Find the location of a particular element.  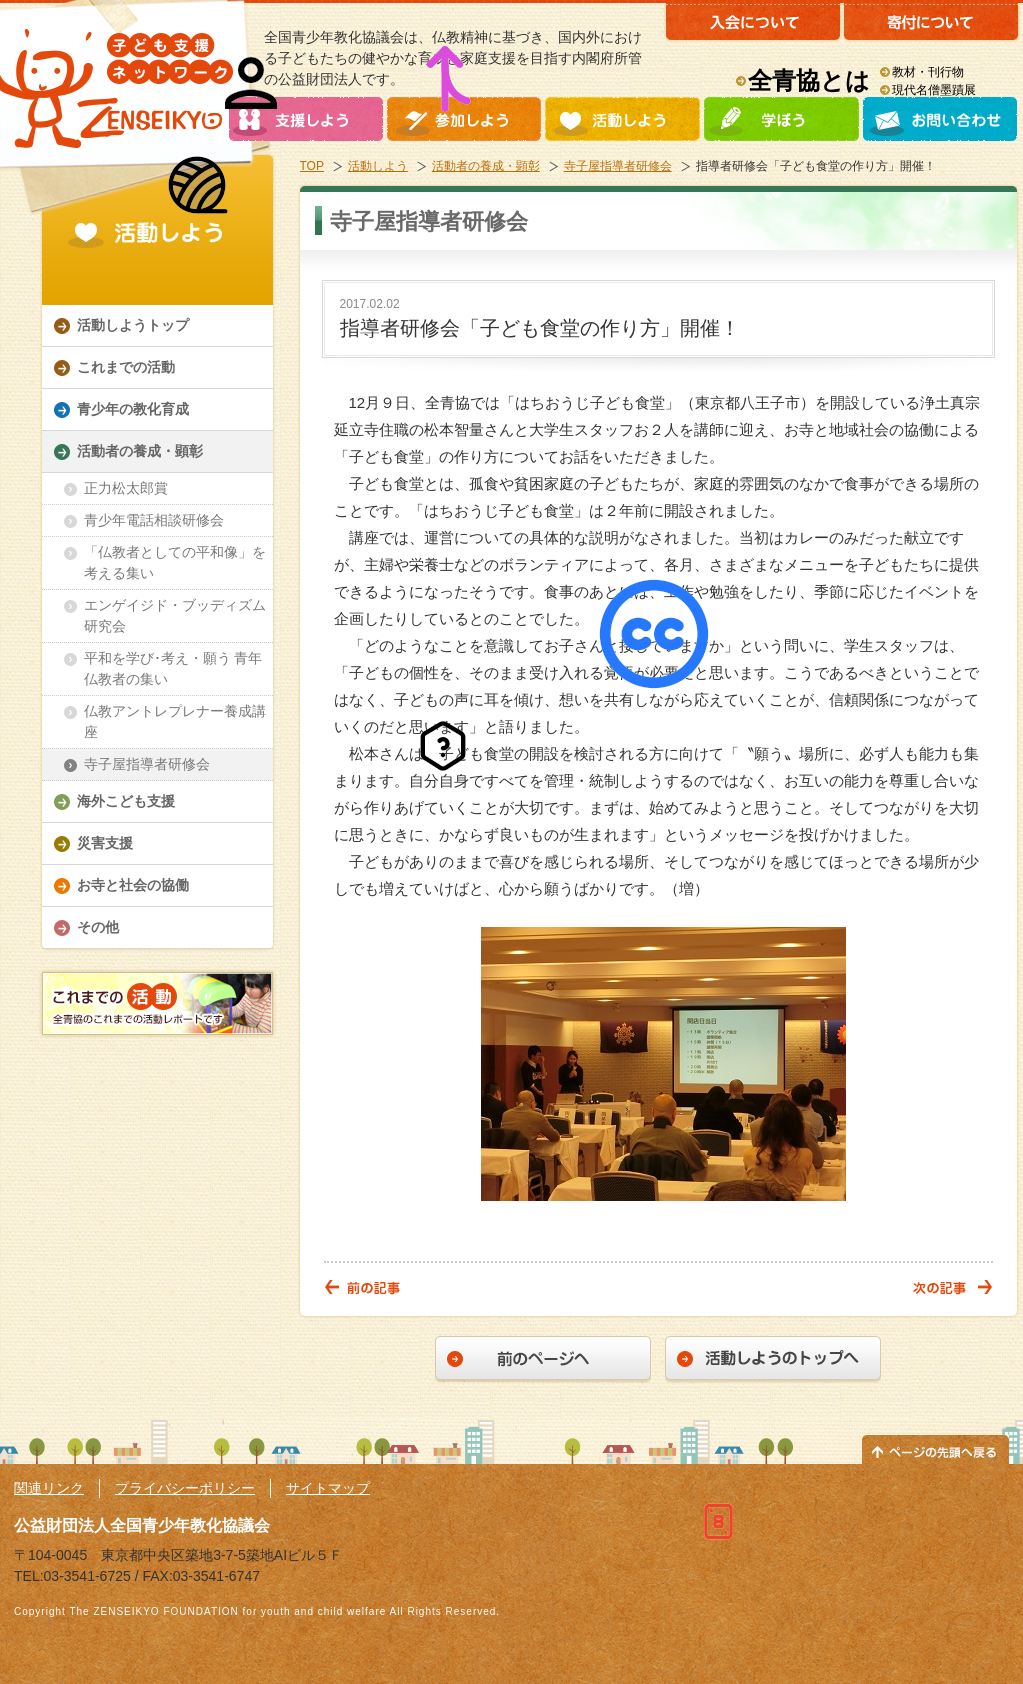

indicates content is licensed under creative commons is located at coordinates (654, 634).